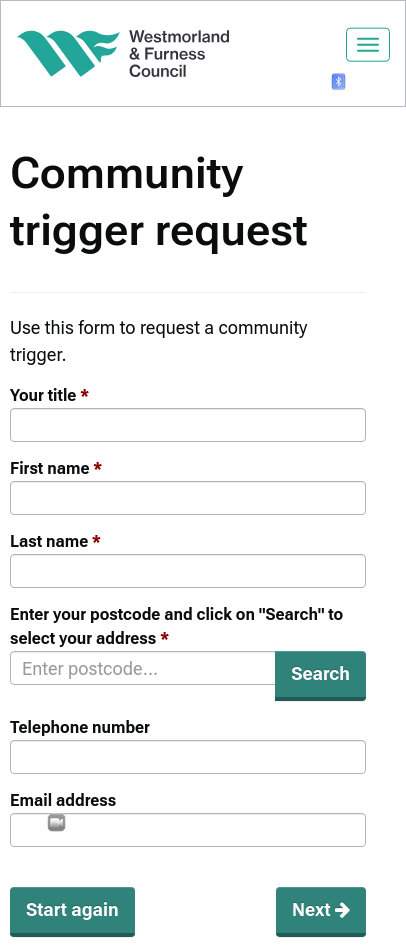 This screenshot has width=406, height=952. Describe the element at coordinates (56, 822) in the screenshot. I see `open FaceTime to start a video call` at that location.